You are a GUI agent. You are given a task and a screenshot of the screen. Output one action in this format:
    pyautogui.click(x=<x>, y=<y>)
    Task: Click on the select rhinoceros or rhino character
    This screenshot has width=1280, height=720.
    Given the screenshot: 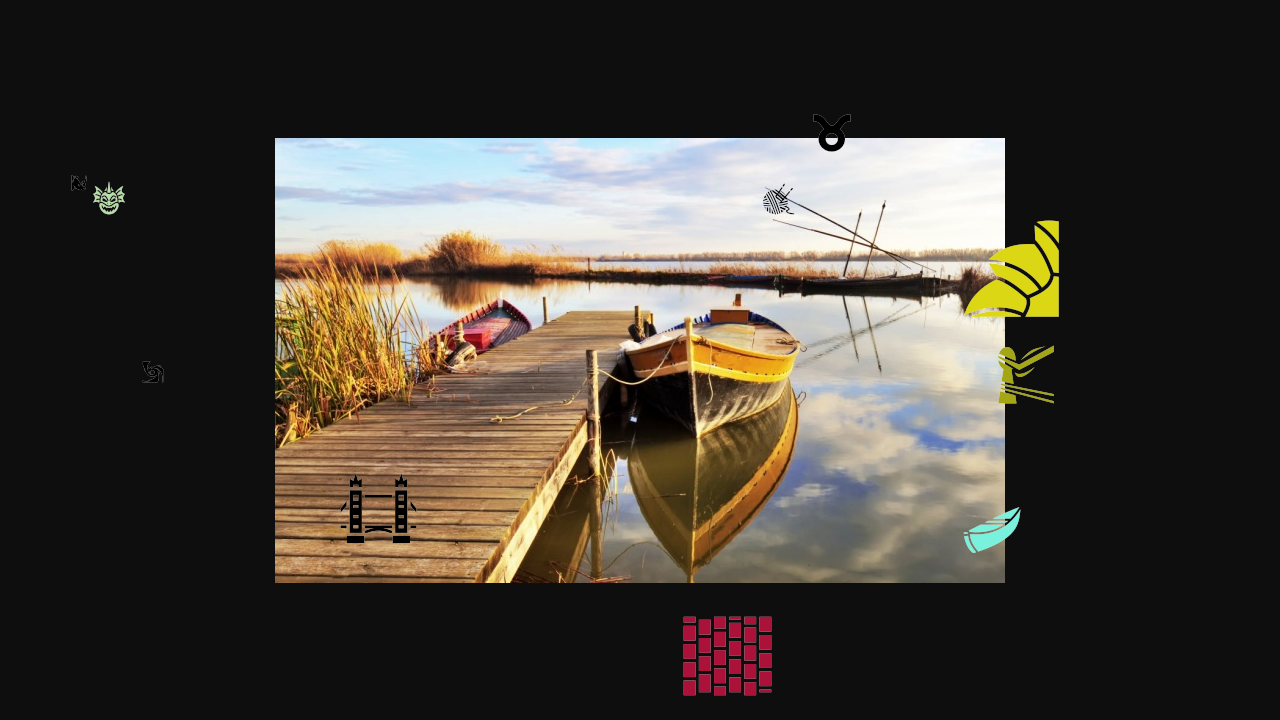 What is the action you would take?
    pyautogui.click(x=79, y=182)
    